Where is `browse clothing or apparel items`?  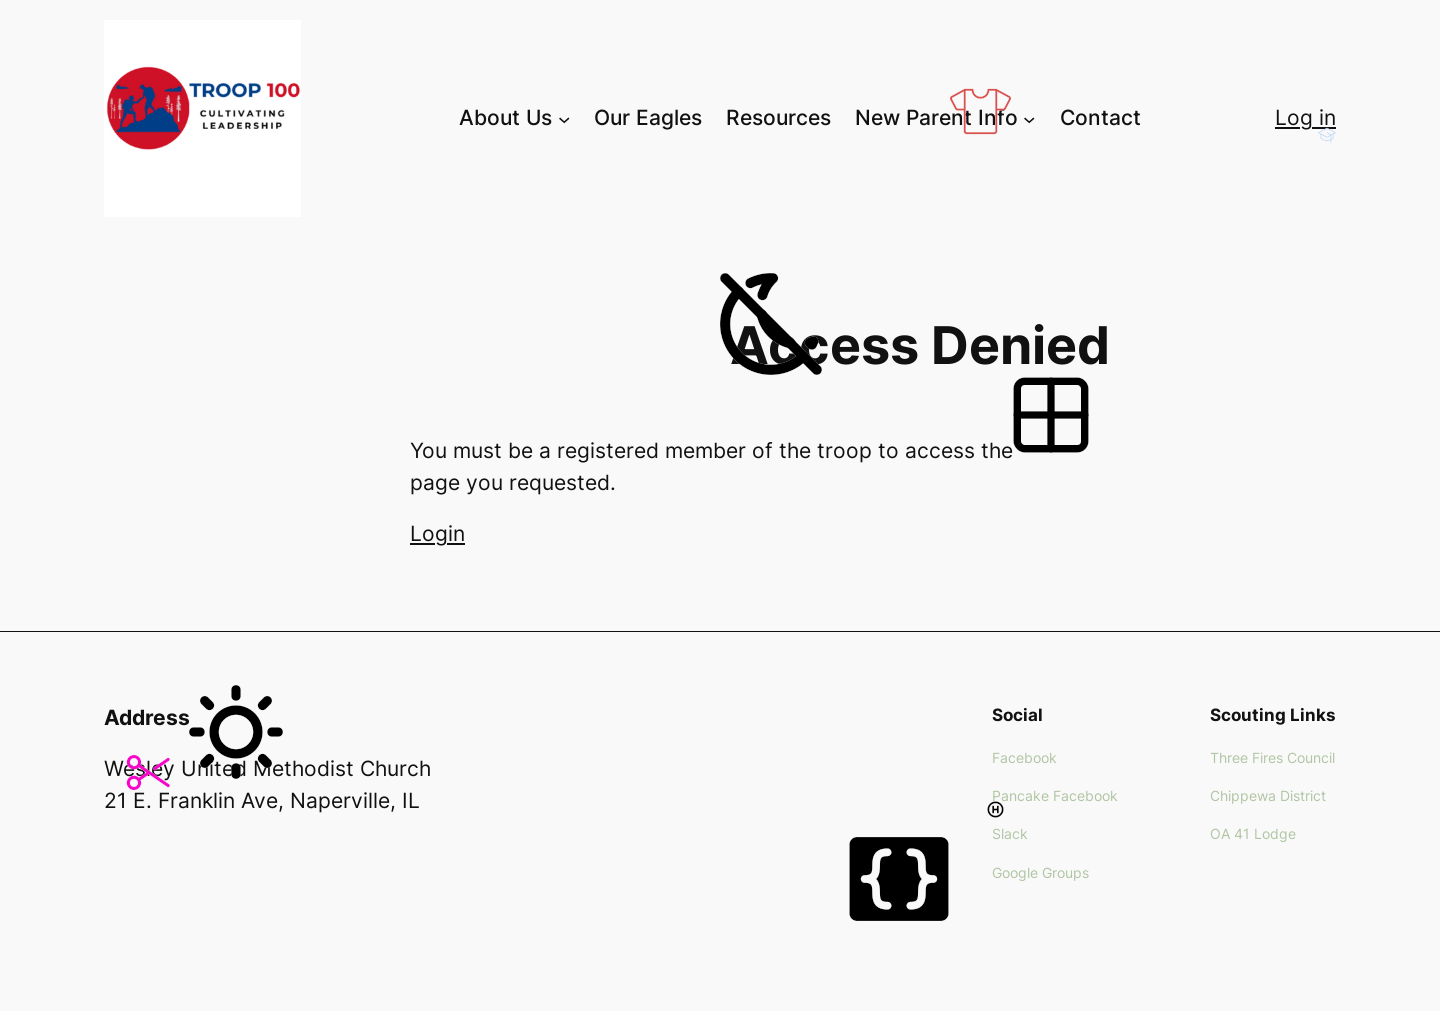
browse clothing or apparel items is located at coordinates (980, 111).